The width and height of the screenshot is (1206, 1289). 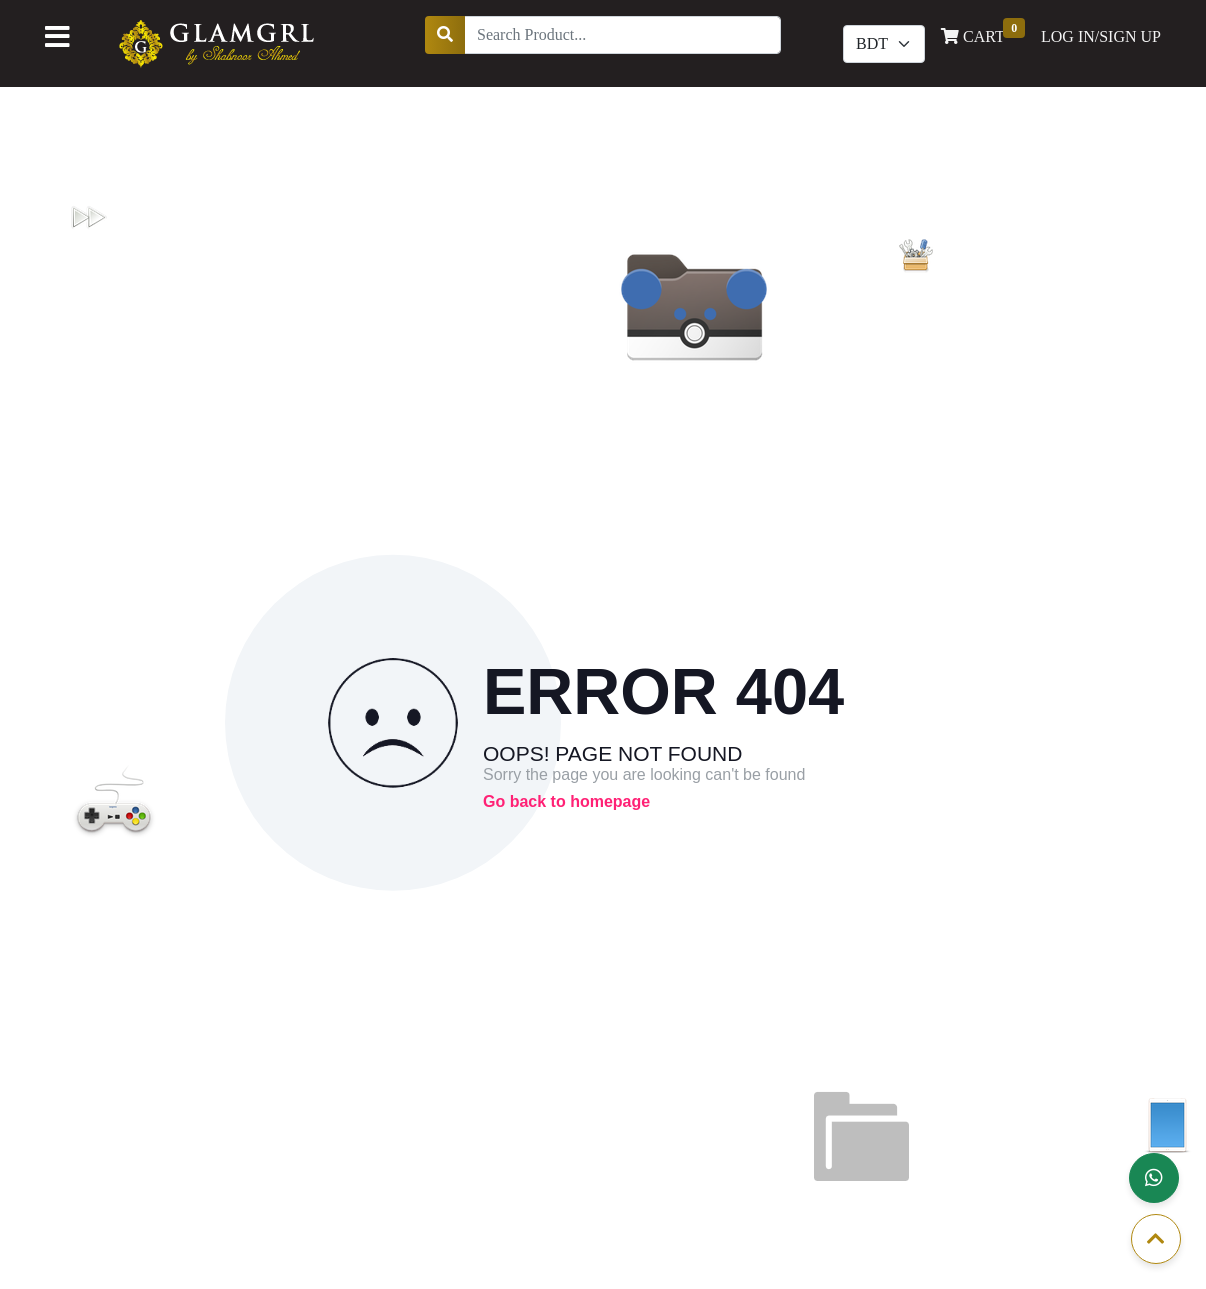 I want to click on open file browser or documents folder, so click(x=861, y=1133).